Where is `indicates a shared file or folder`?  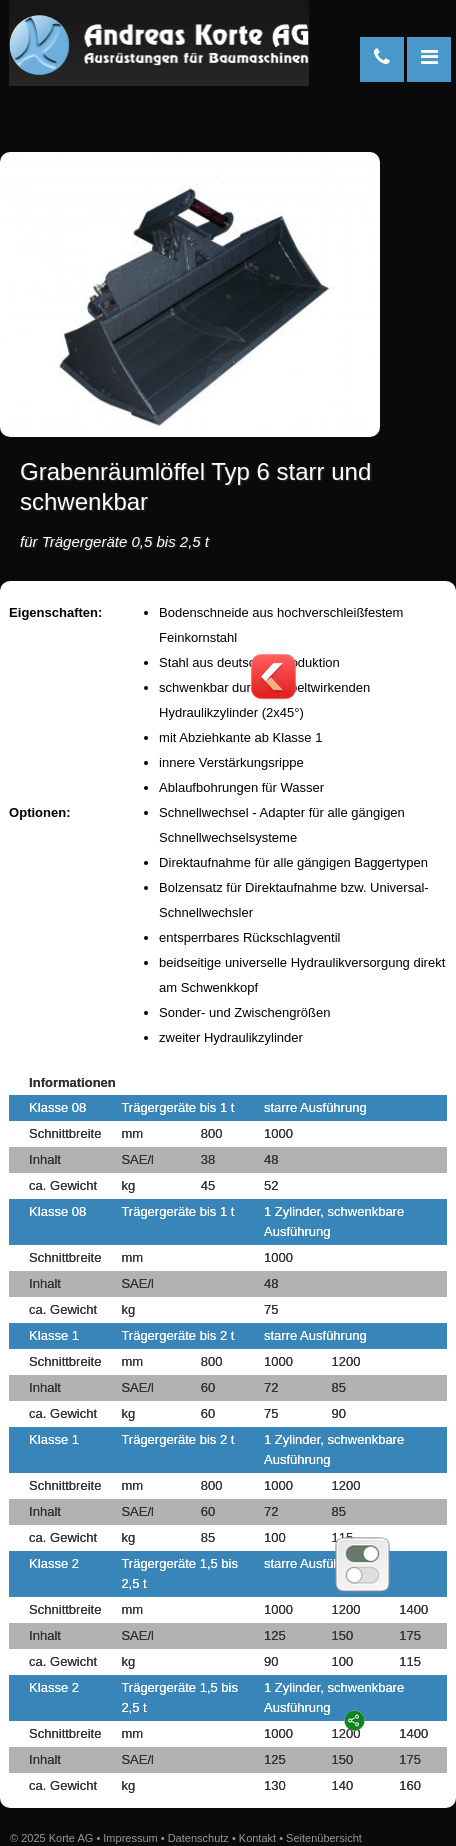
indicates a shared file or folder is located at coordinates (354, 1720).